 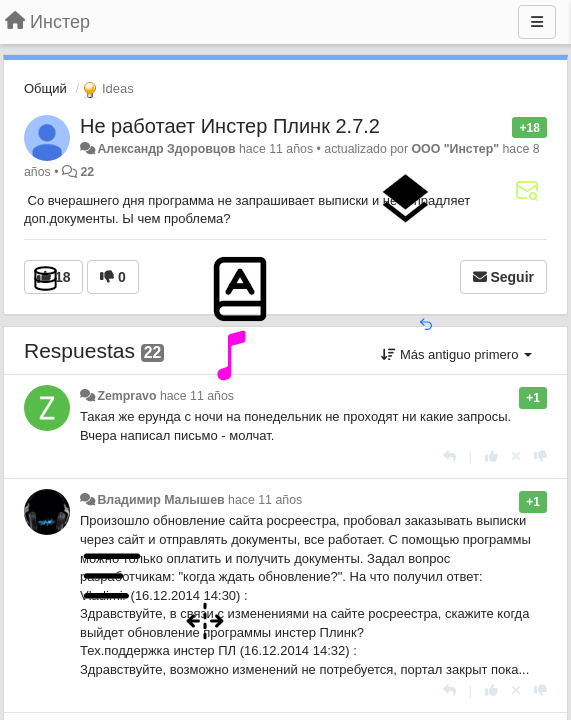 What do you see at coordinates (527, 190) in the screenshot?
I see `search your emails` at bounding box center [527, 190].